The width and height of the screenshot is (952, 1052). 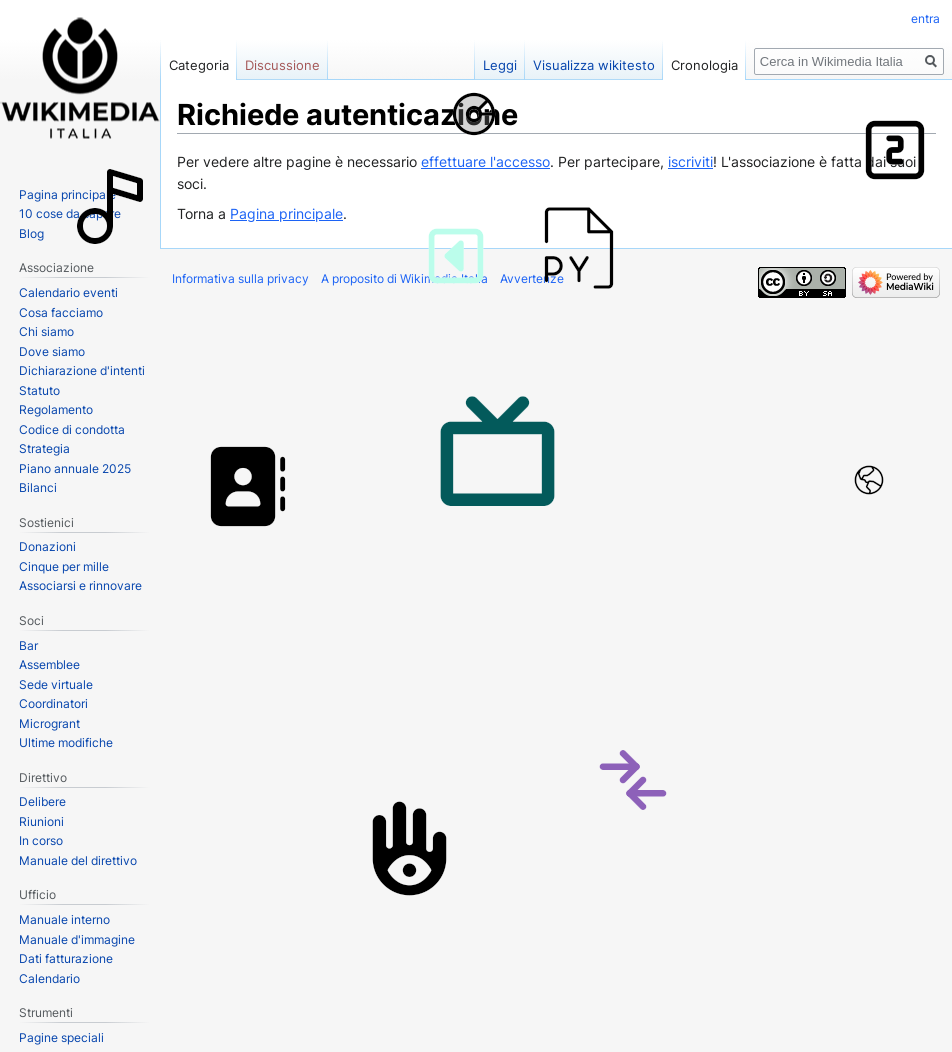 What do you see at coordinates (633, 780) in the screenshot?
I see `compare or show differences between items` at bounding box center [633, 780].